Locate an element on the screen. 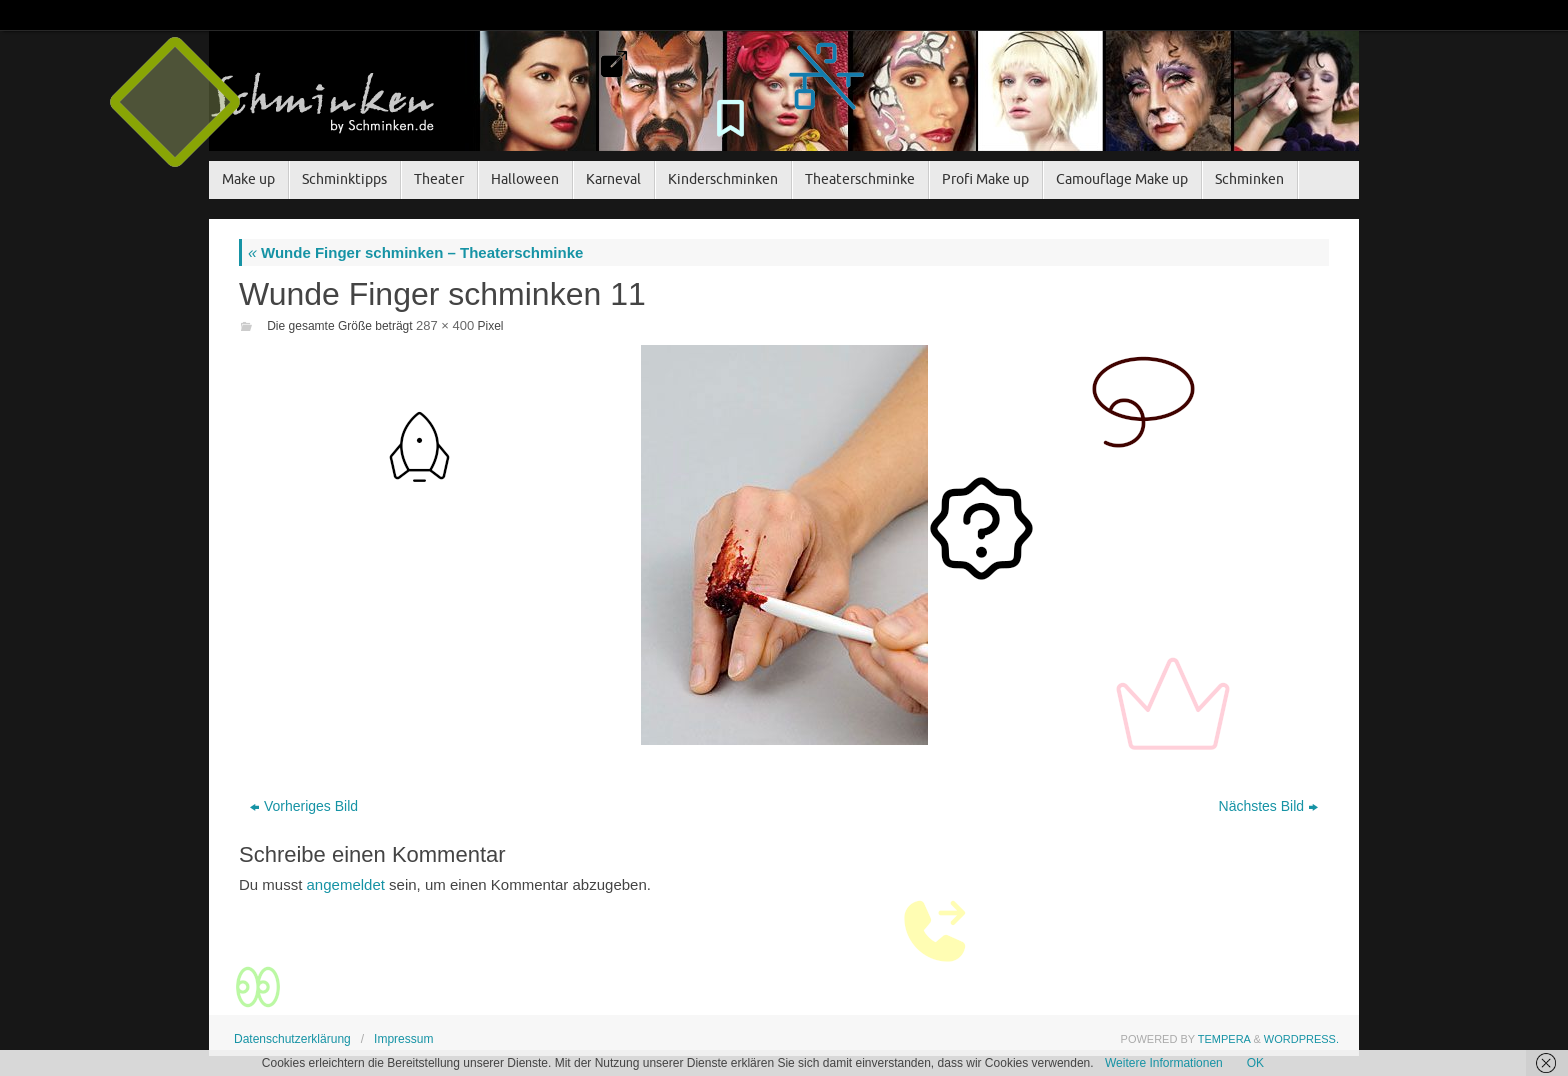 This screenshot has width=1568, height=1076. open link in a new window is located at coordinates (614, 64).